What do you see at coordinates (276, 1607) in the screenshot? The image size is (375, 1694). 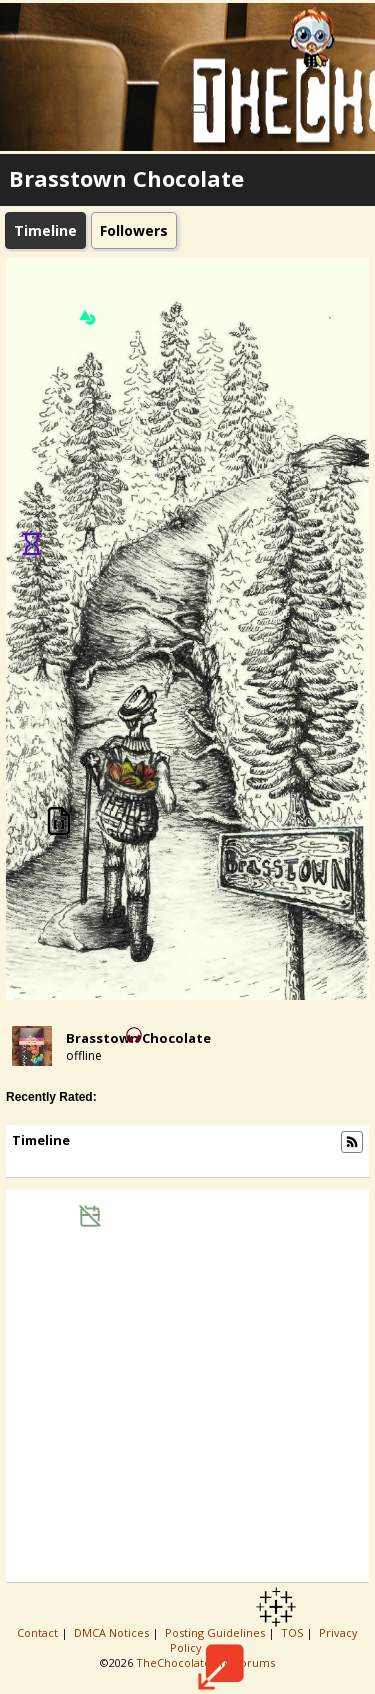 I see `open Tableau application` at bounding box center [276, 1607].